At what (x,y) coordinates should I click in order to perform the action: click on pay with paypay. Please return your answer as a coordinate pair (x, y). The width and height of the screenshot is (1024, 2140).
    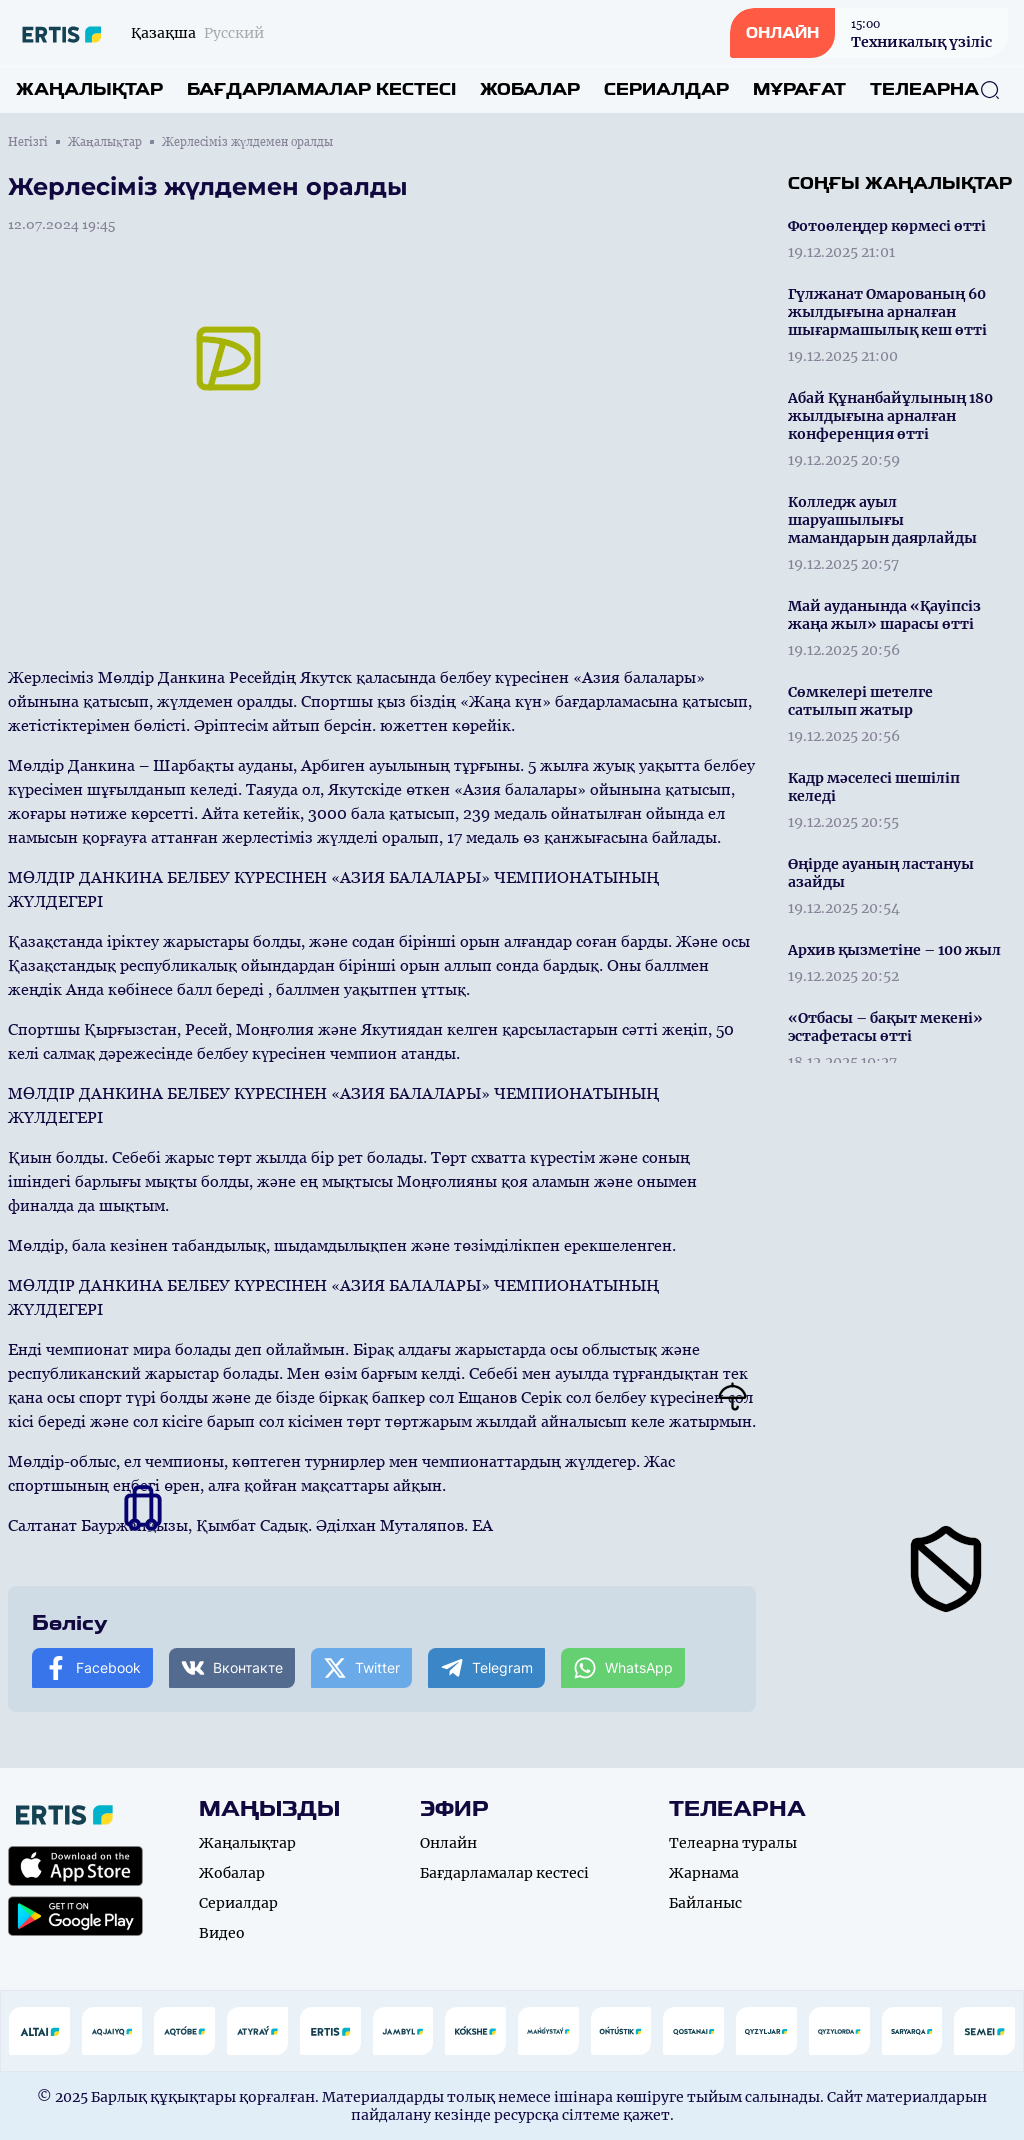
    Looking at the image, I should click on (228, 358).